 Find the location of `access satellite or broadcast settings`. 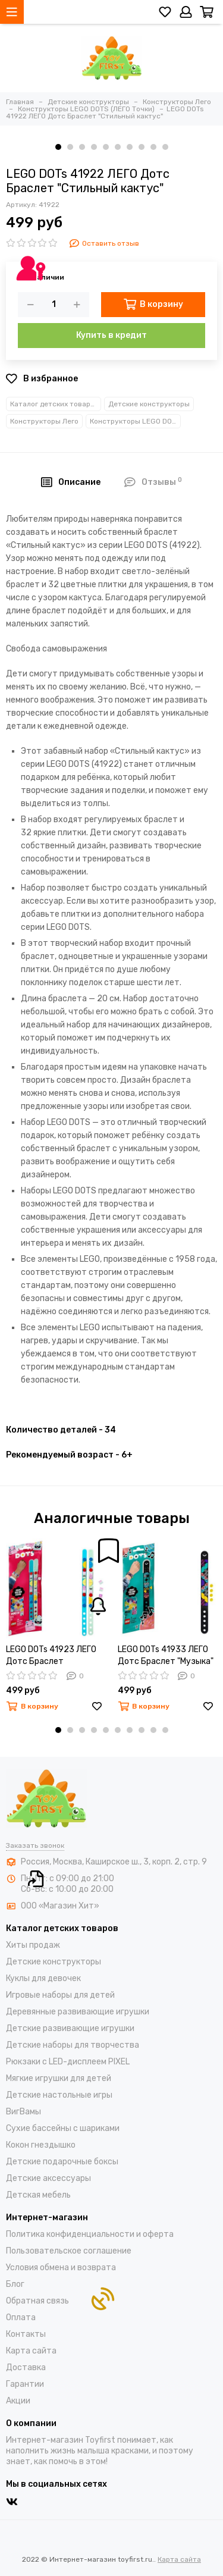

access satellite or broadcast settings is located at coordinates (103, 2299).